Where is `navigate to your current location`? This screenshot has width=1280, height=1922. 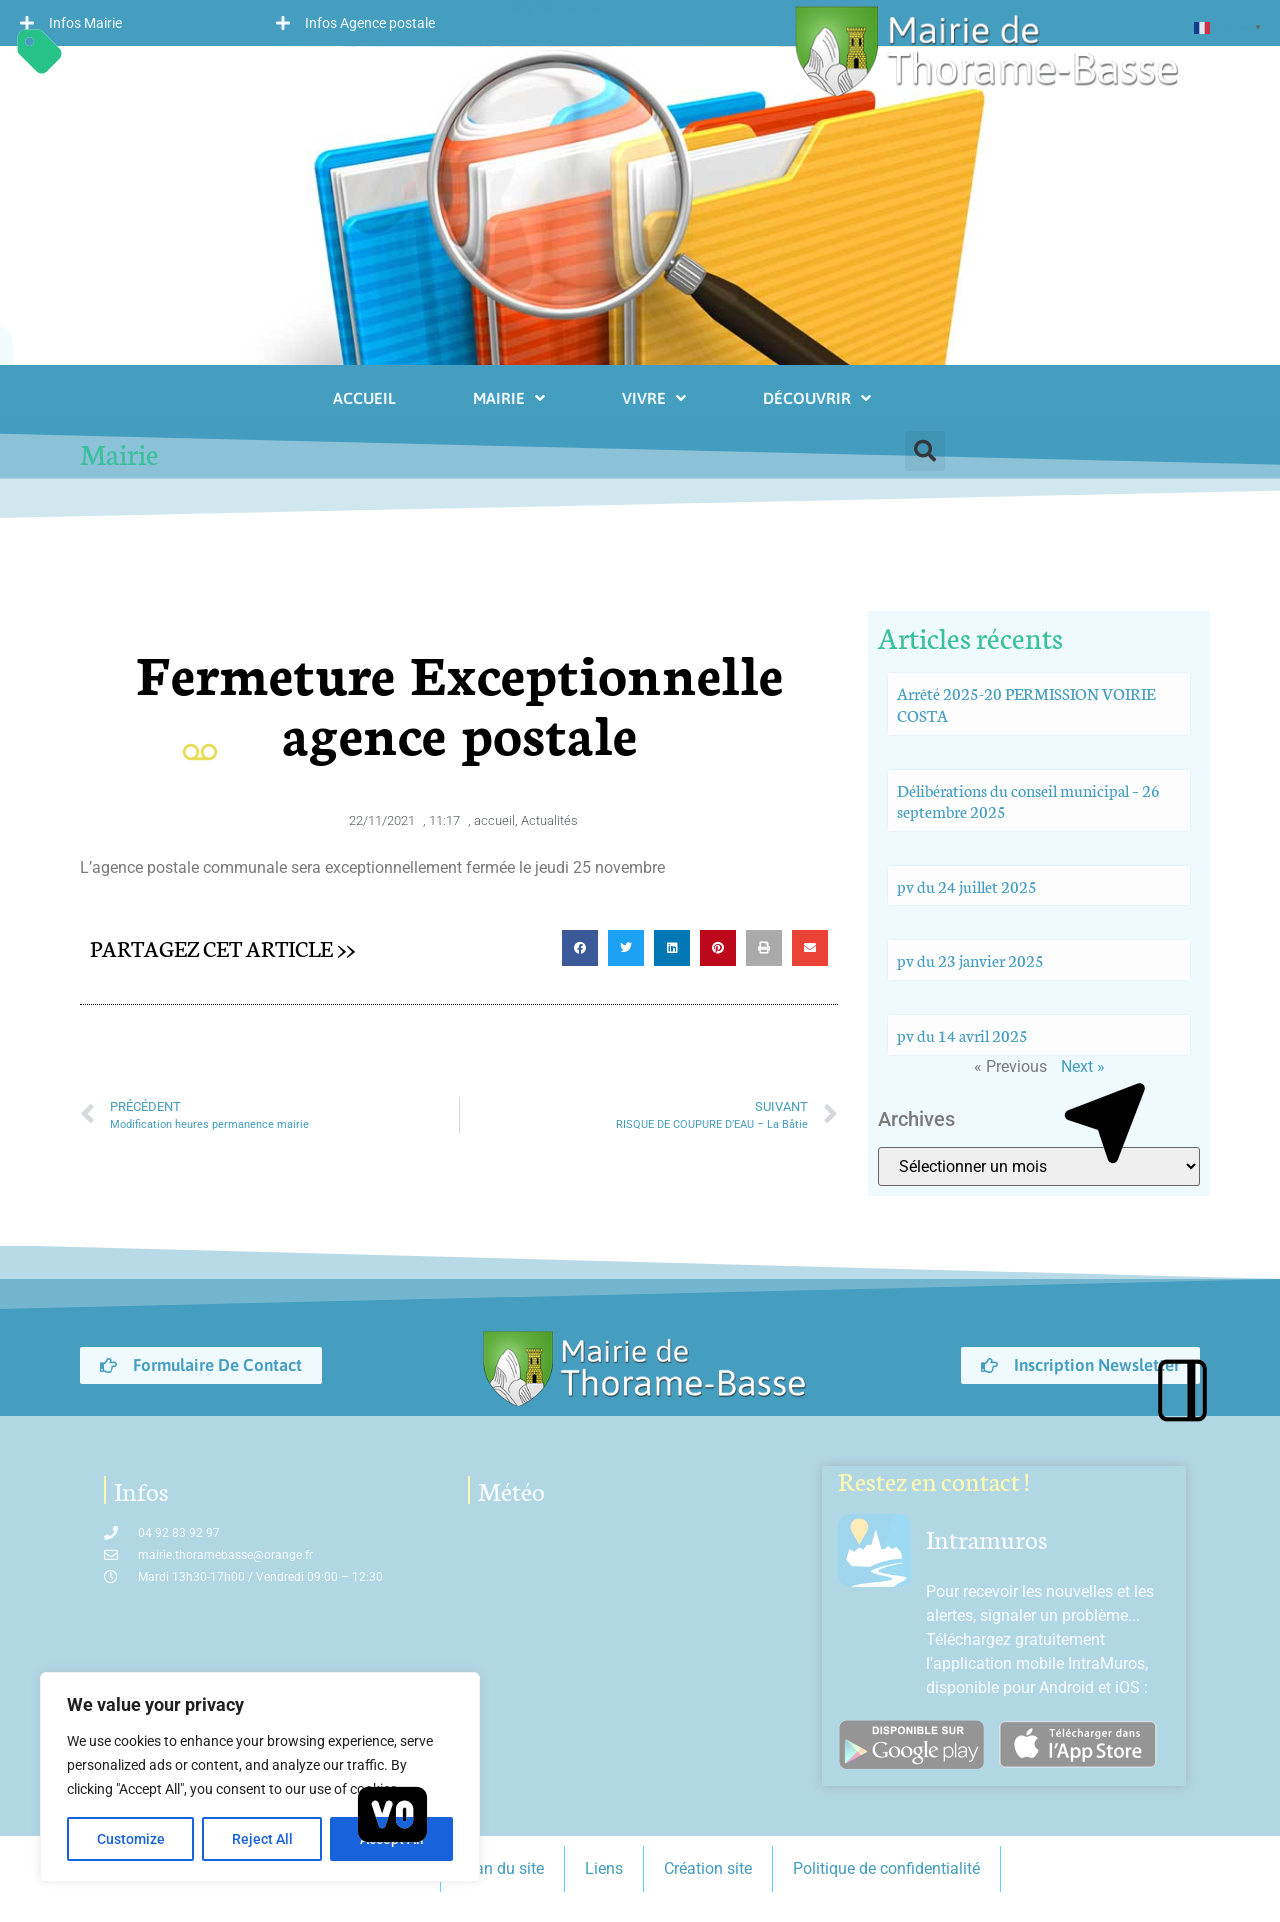
navigate to your current location is located at coordinates (1107, 1120).